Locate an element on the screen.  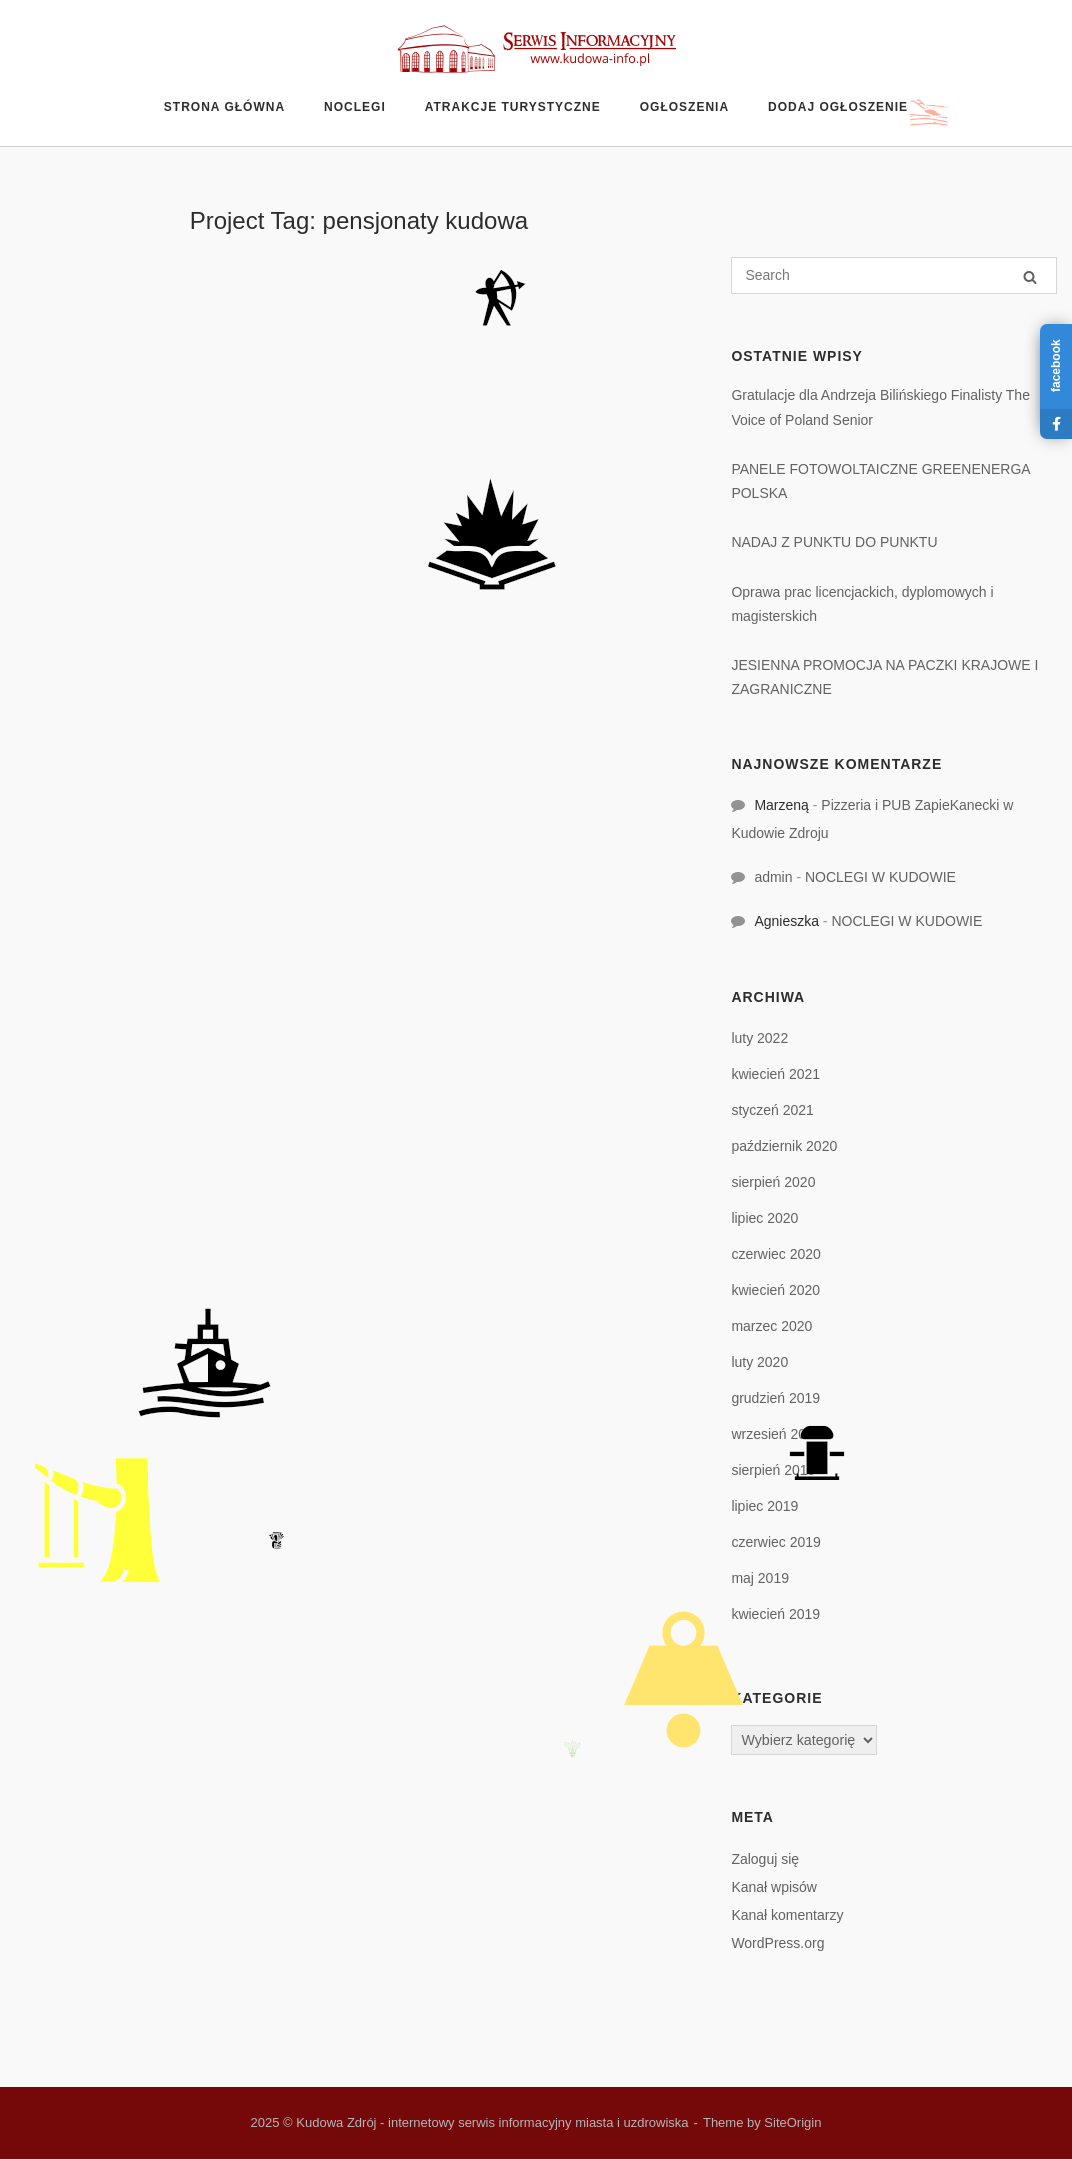
indicates a crushing or weight-based attack in a game is located at coordinates (683, 1679).